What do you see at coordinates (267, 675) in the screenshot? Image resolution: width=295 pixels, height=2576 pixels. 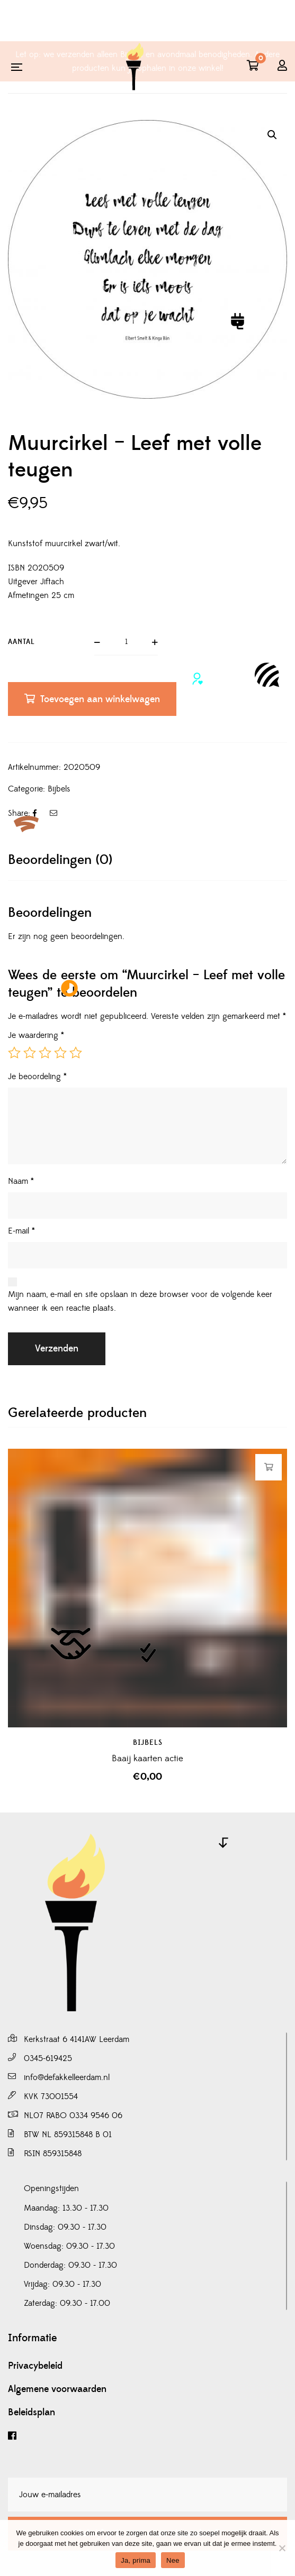 I see `forumbee logo` at bounding box center [267, 675].